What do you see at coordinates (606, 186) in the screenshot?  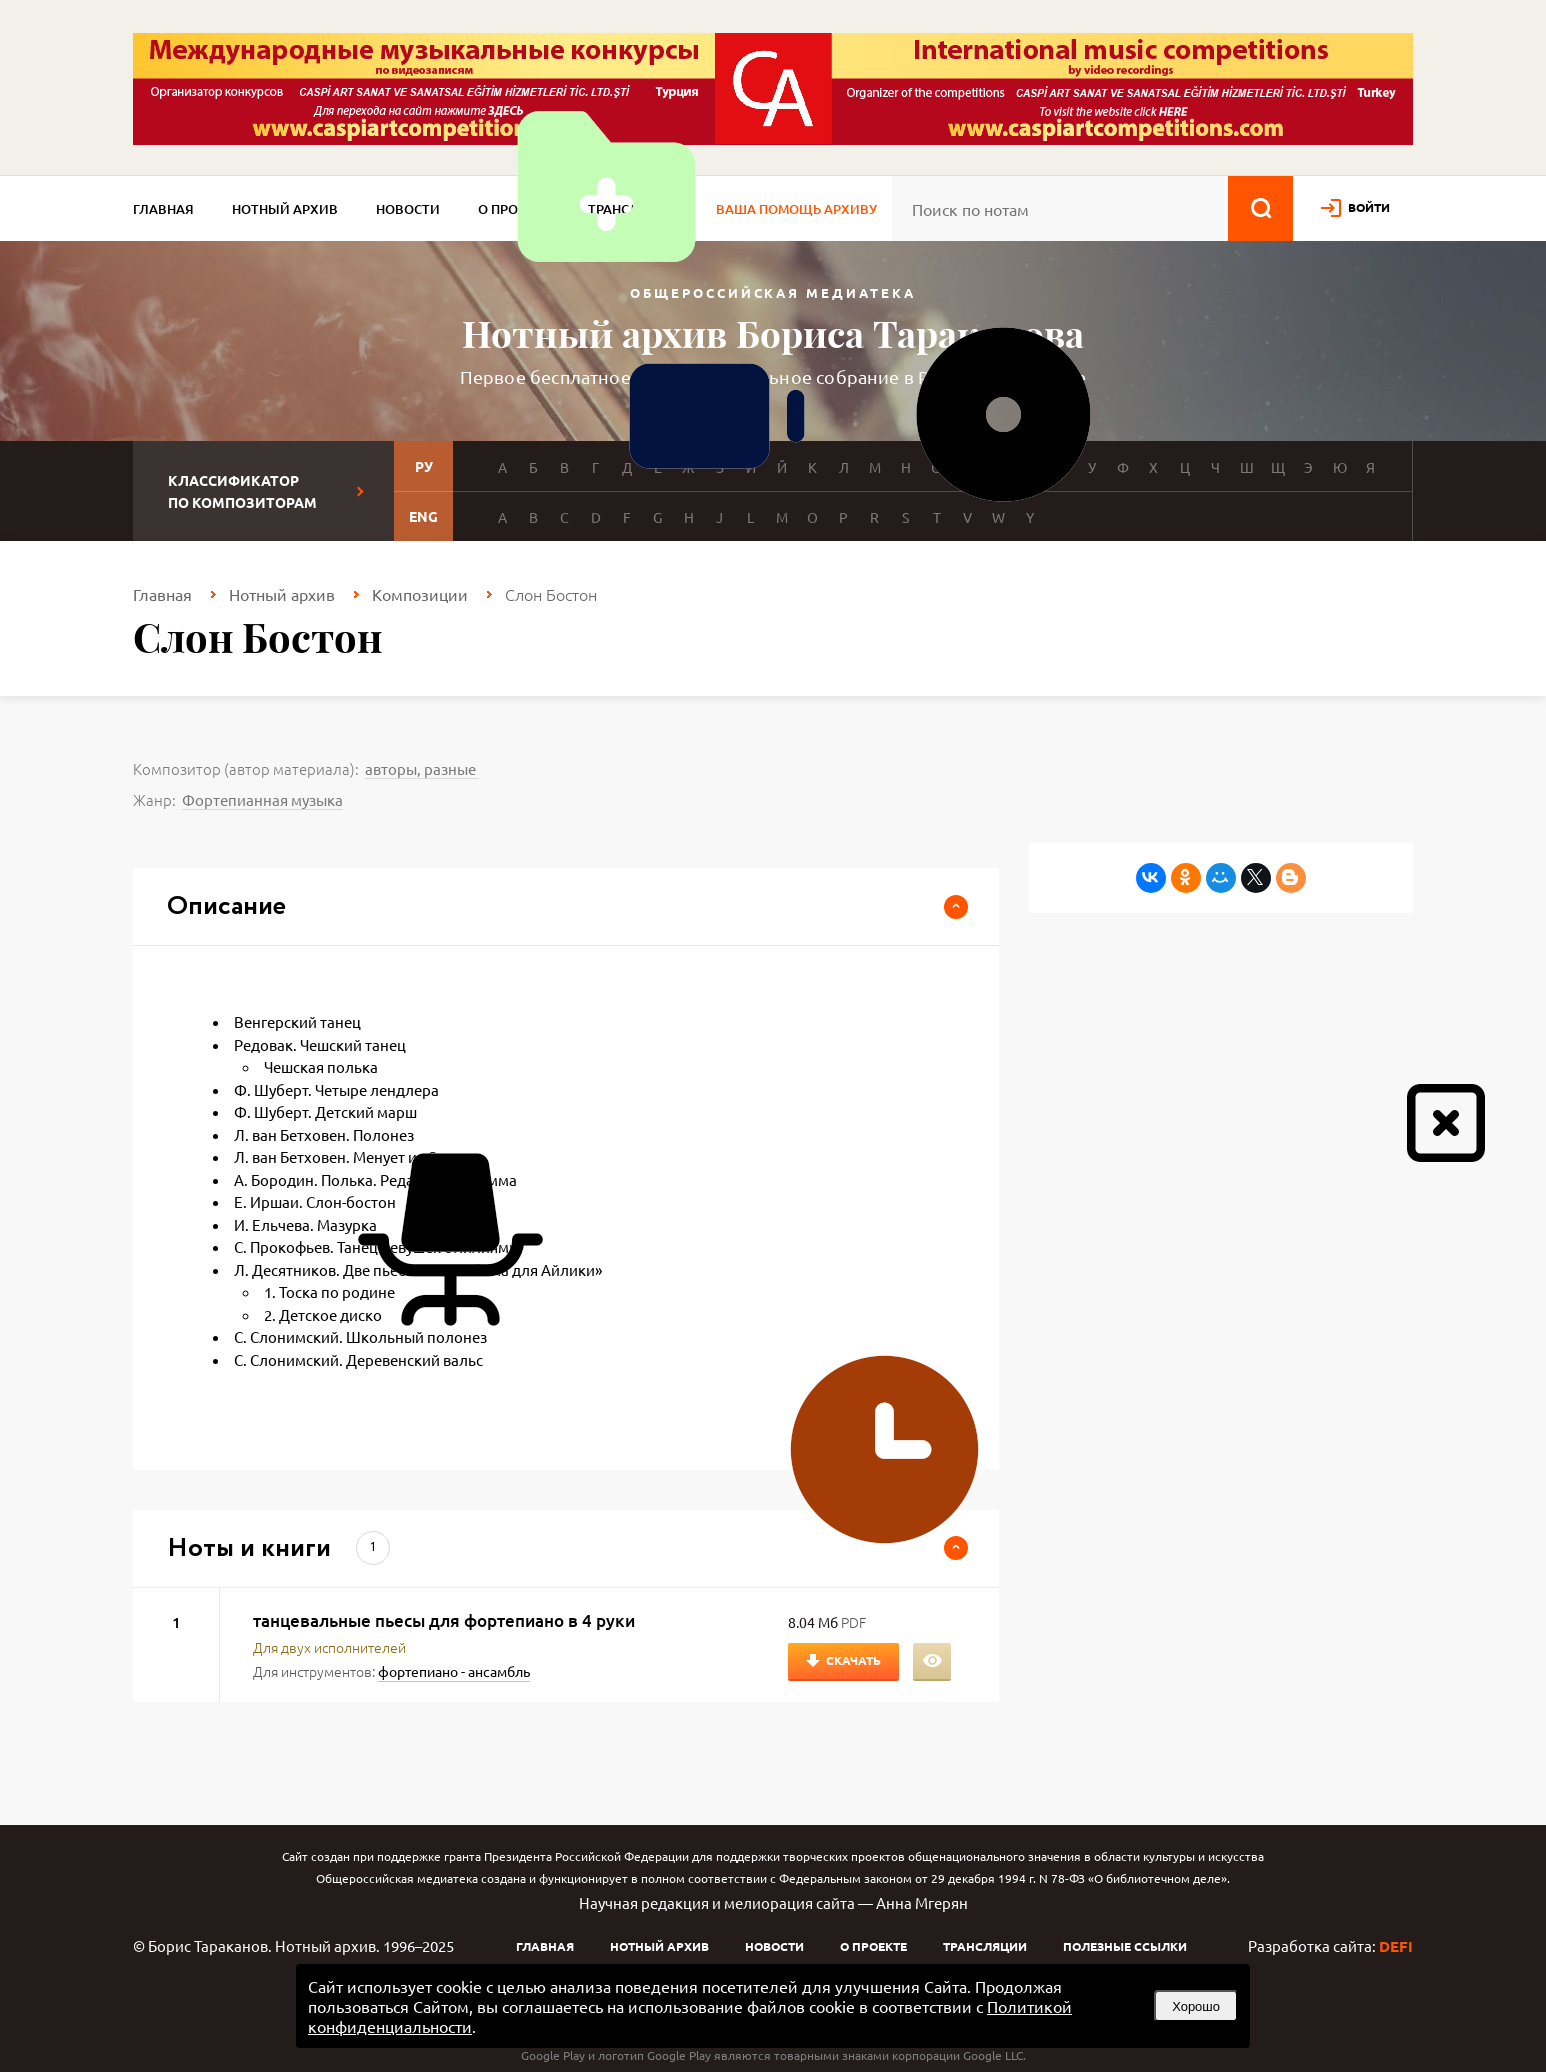 I see `create a new folder` at bounding box center [606, 186].